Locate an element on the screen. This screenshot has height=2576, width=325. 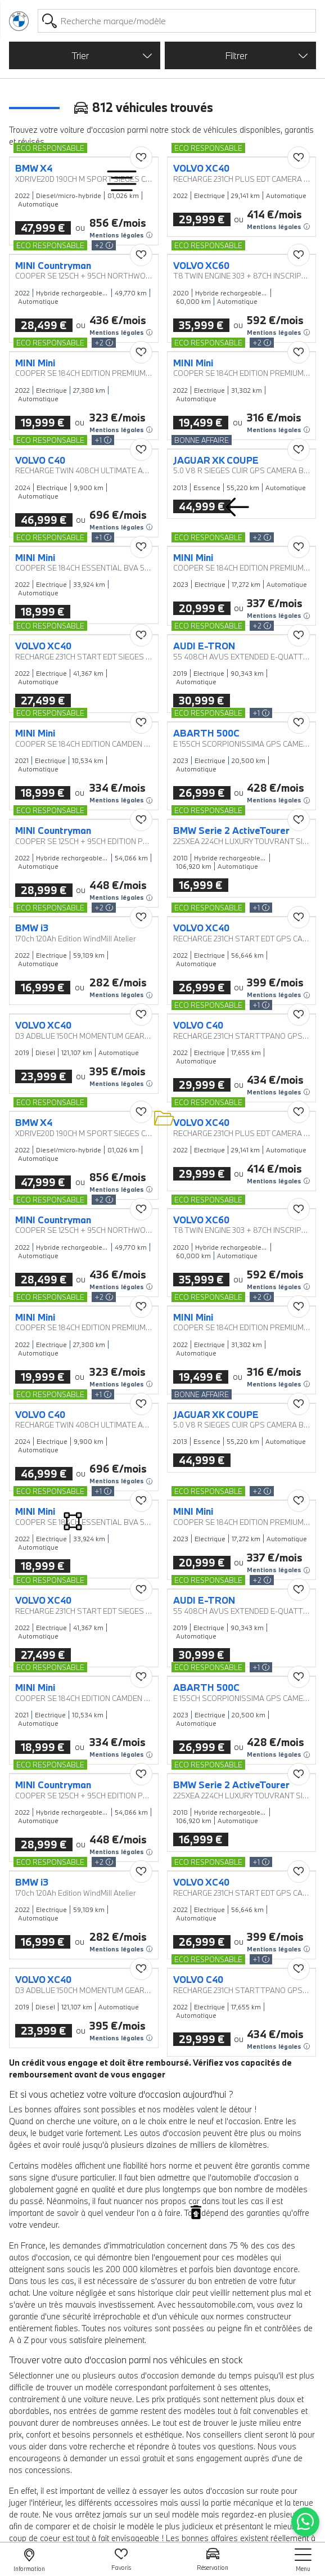
open folder to view contents is located at coordinates (163, 1118).